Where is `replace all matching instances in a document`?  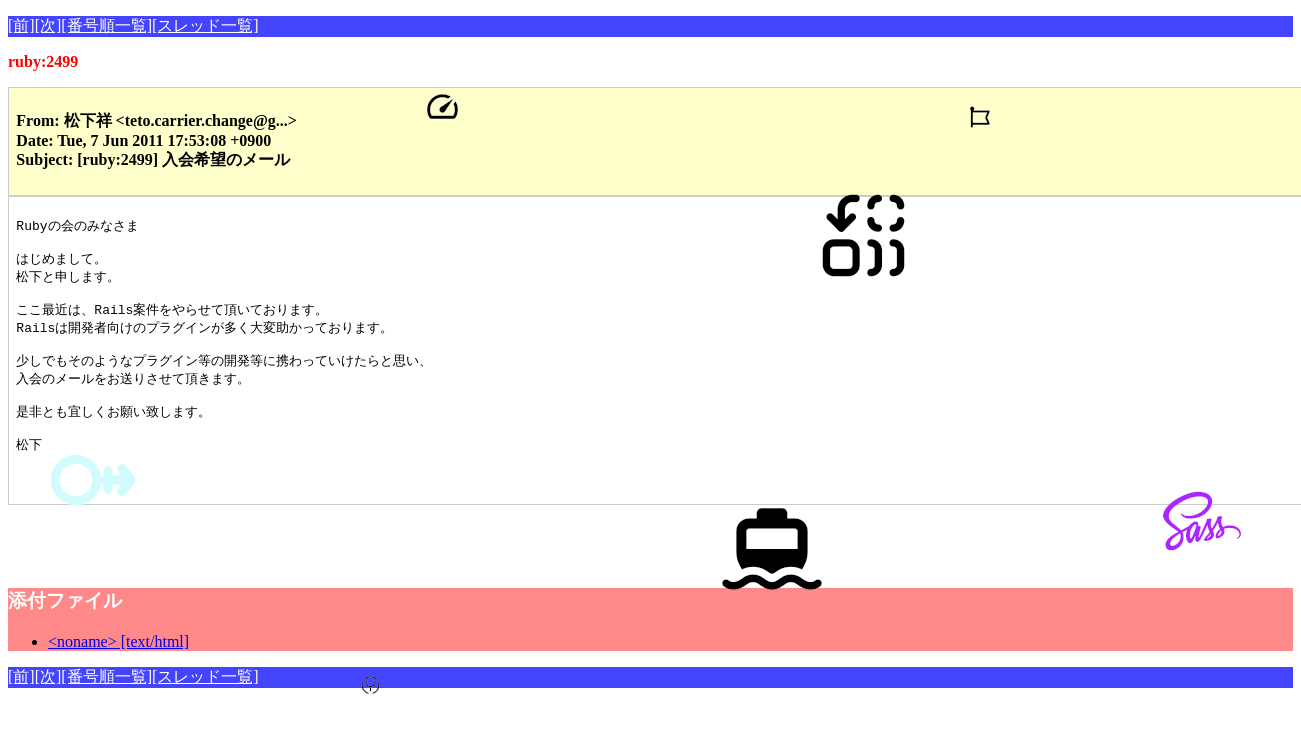
replace all matching instances in a document is located at coordinates (863, 235).